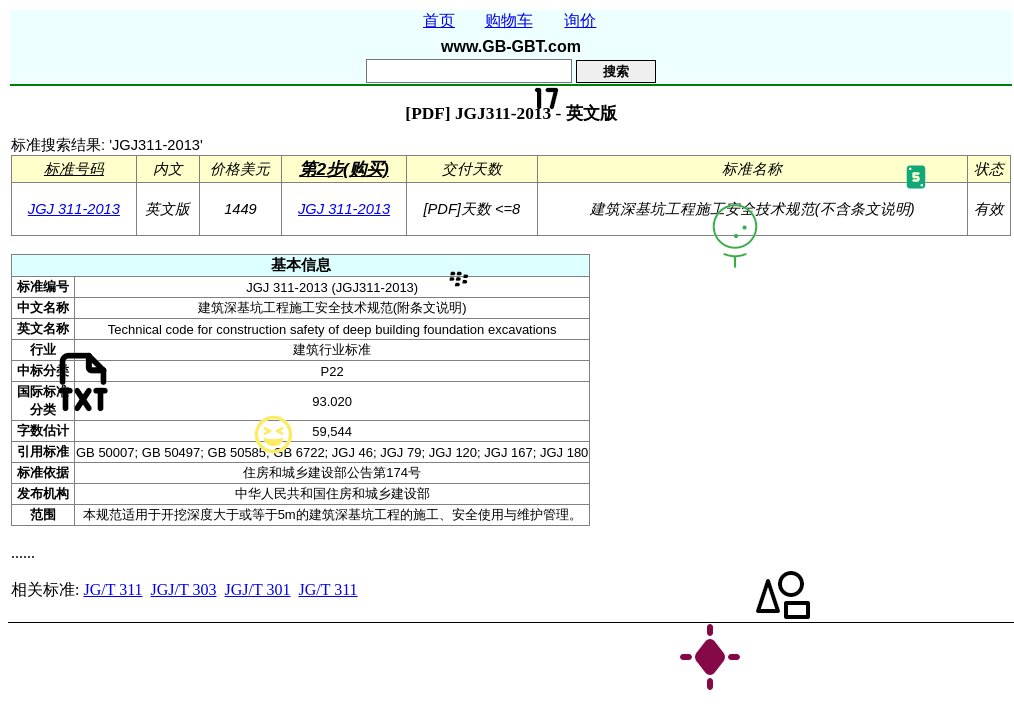 Image resolution: width=1014 pixels, height=720 pixels. I want to click on center-align keyframes on the timeline, so click(710, 657).